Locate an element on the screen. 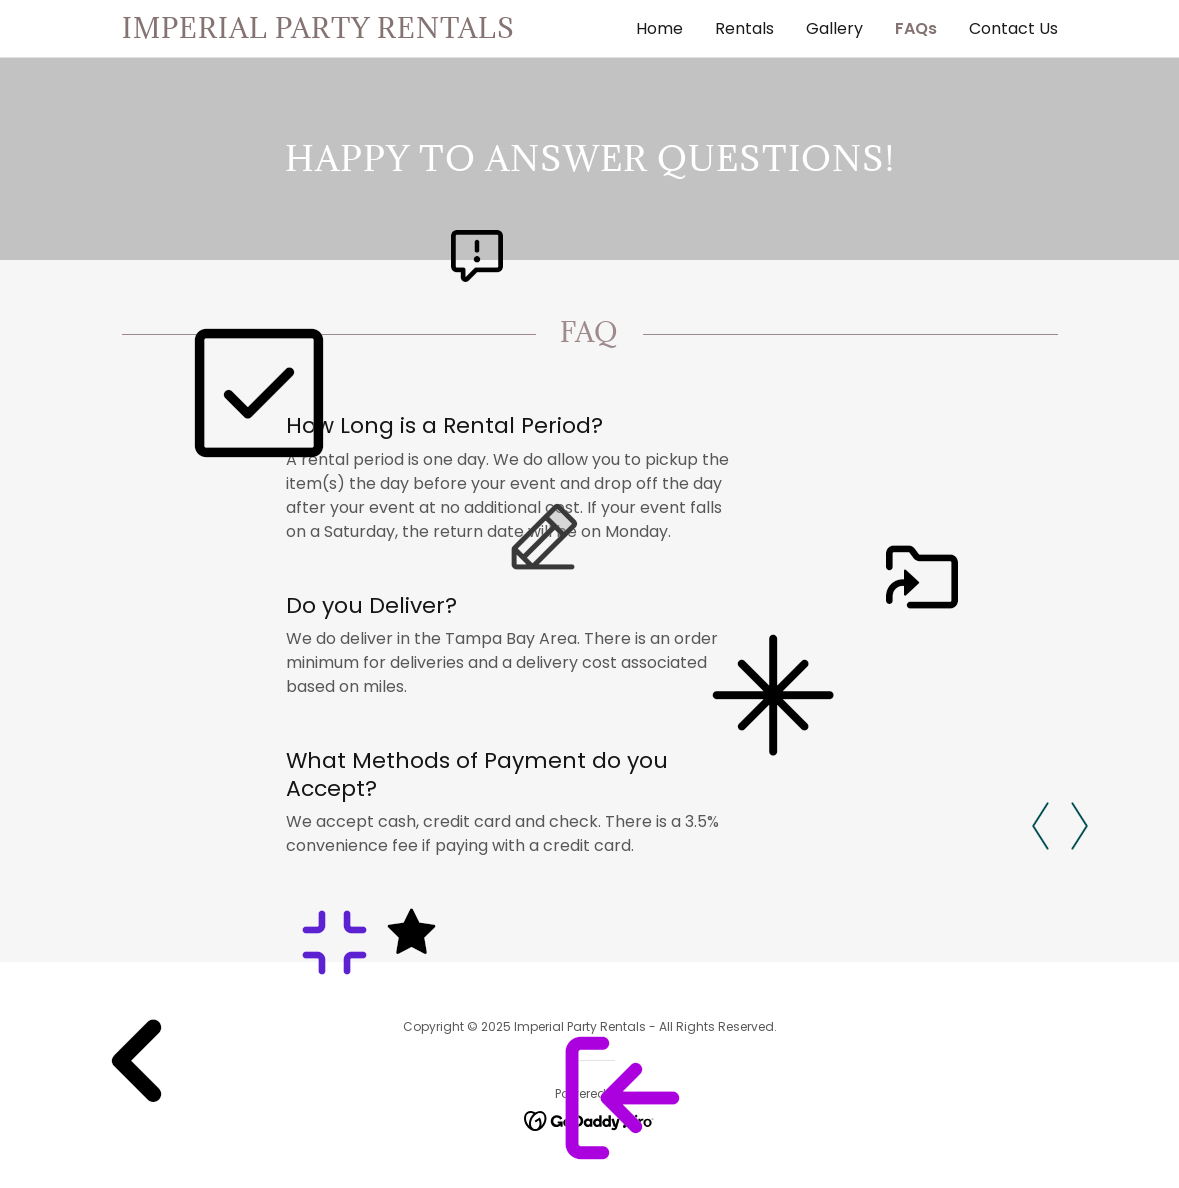 This screenshot has height=1188, width=1179. select or confirm an option is located at coordinates (259, 393).